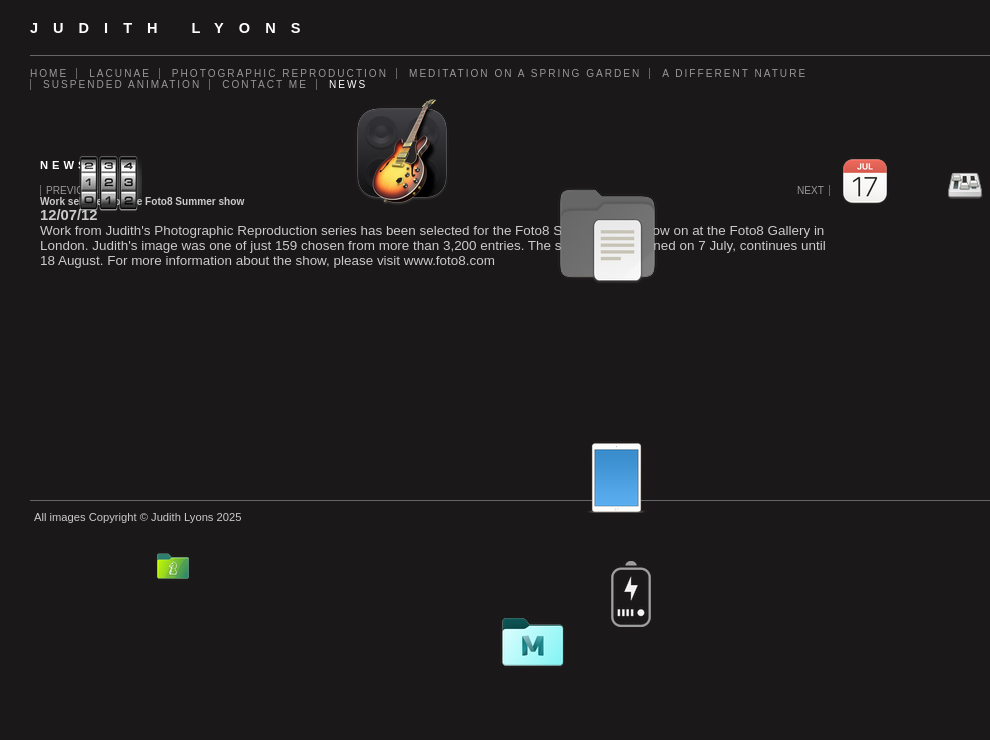  Describe the element at coordinates (965, 185) in the screenshot. I see `open desktop preferences` at that location.